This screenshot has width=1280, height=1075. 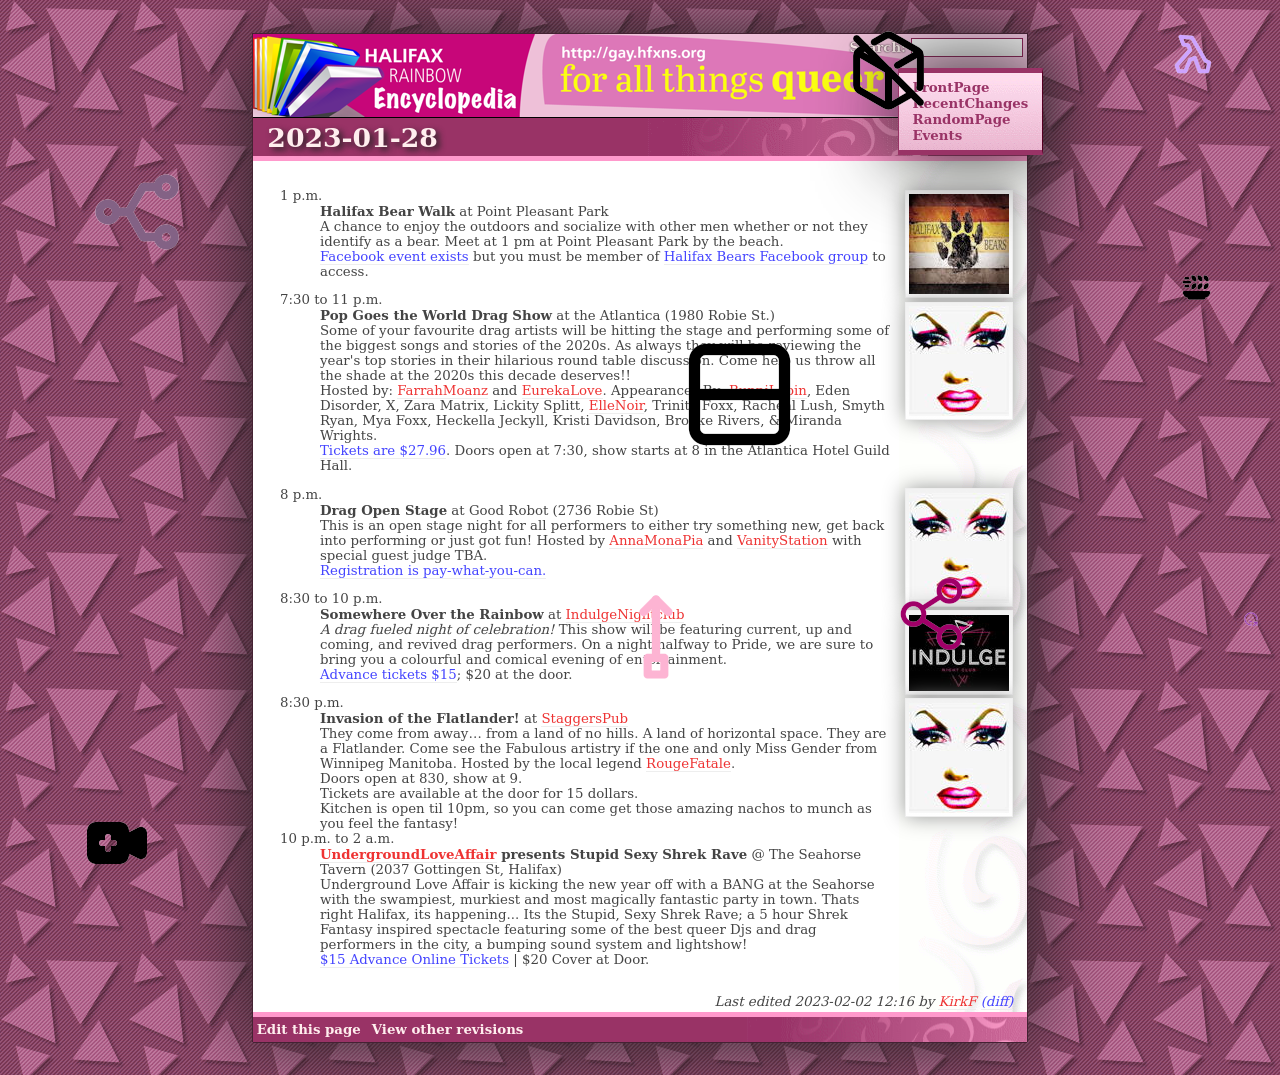 I want to click on open LINQPad application, so click(x=1192, y=54).